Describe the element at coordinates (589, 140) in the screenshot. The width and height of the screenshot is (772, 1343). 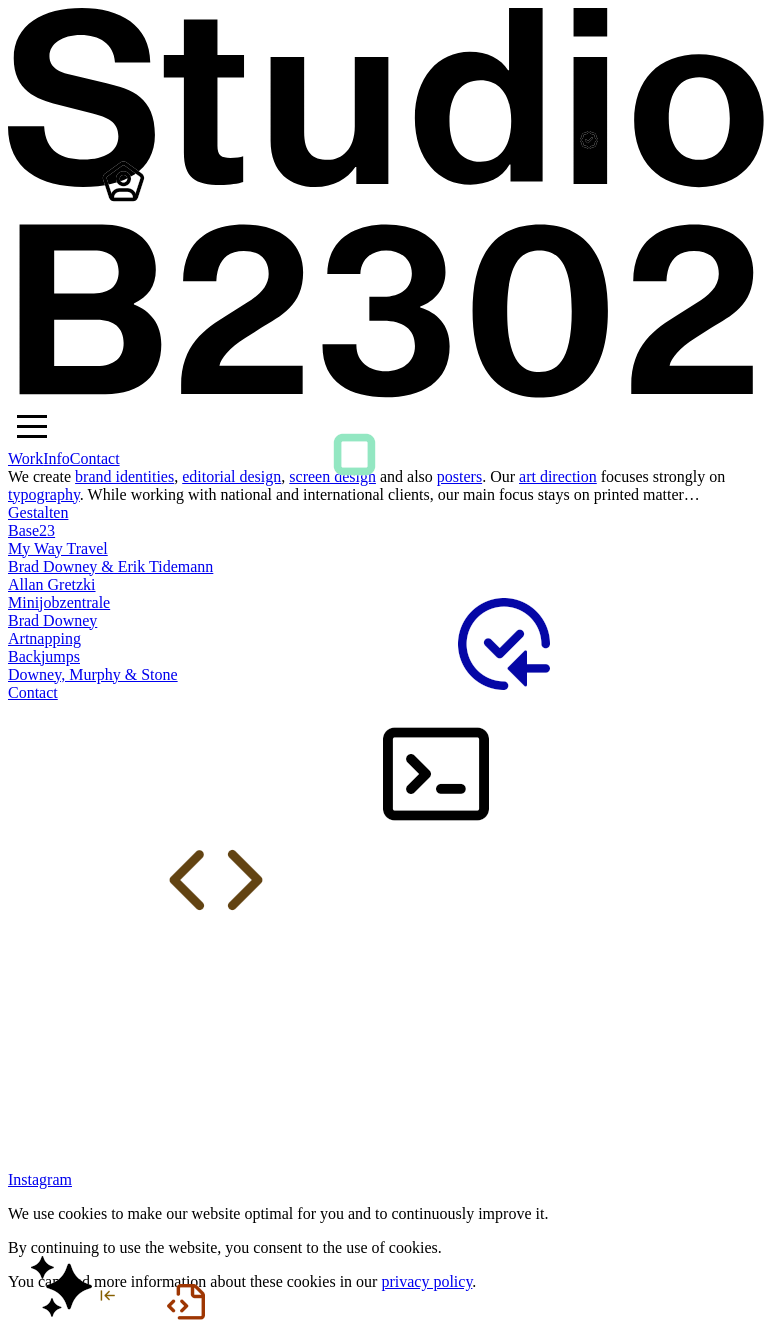
I see `indicates a verified account or identity` at that location.